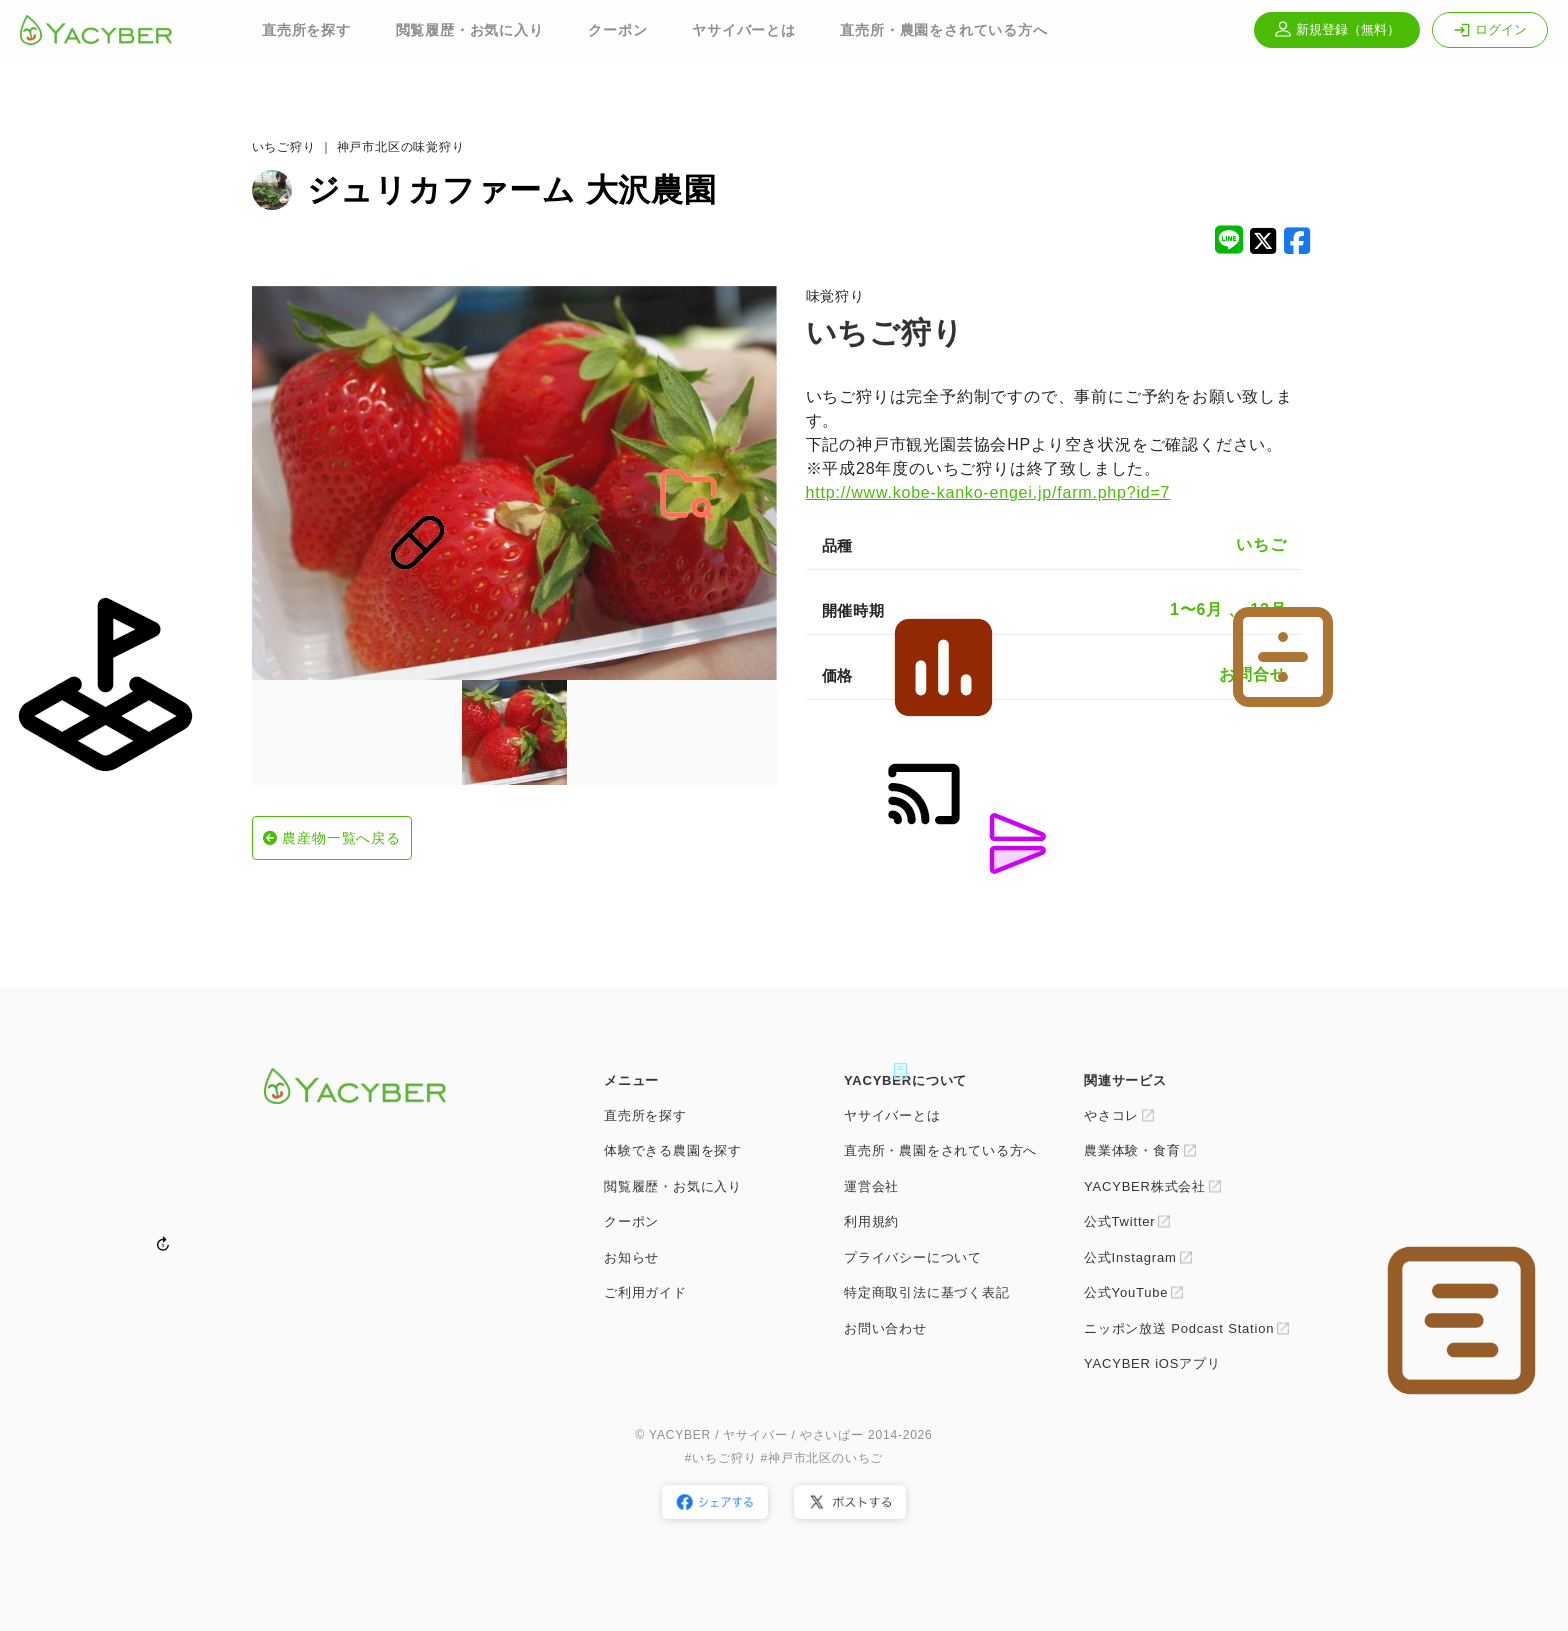 This screenshot has height=1631, width=1568. I want to click on search within a folder, so click(688, 494).